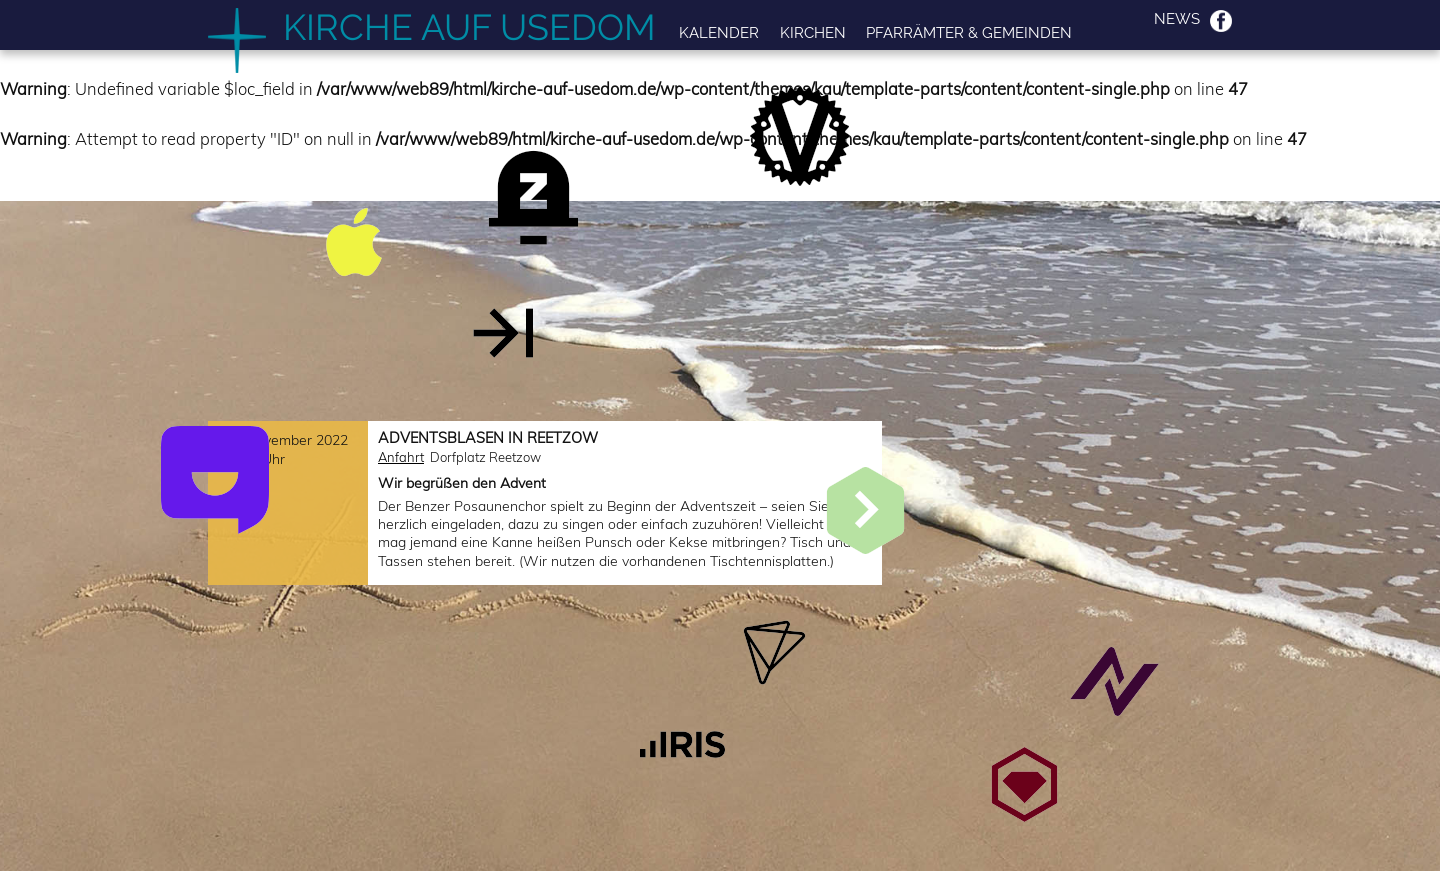  What do you see at coordinates (354, 242) in the screenshot?
I see `apple brand or product indicator` at bounding box center [354, 242].